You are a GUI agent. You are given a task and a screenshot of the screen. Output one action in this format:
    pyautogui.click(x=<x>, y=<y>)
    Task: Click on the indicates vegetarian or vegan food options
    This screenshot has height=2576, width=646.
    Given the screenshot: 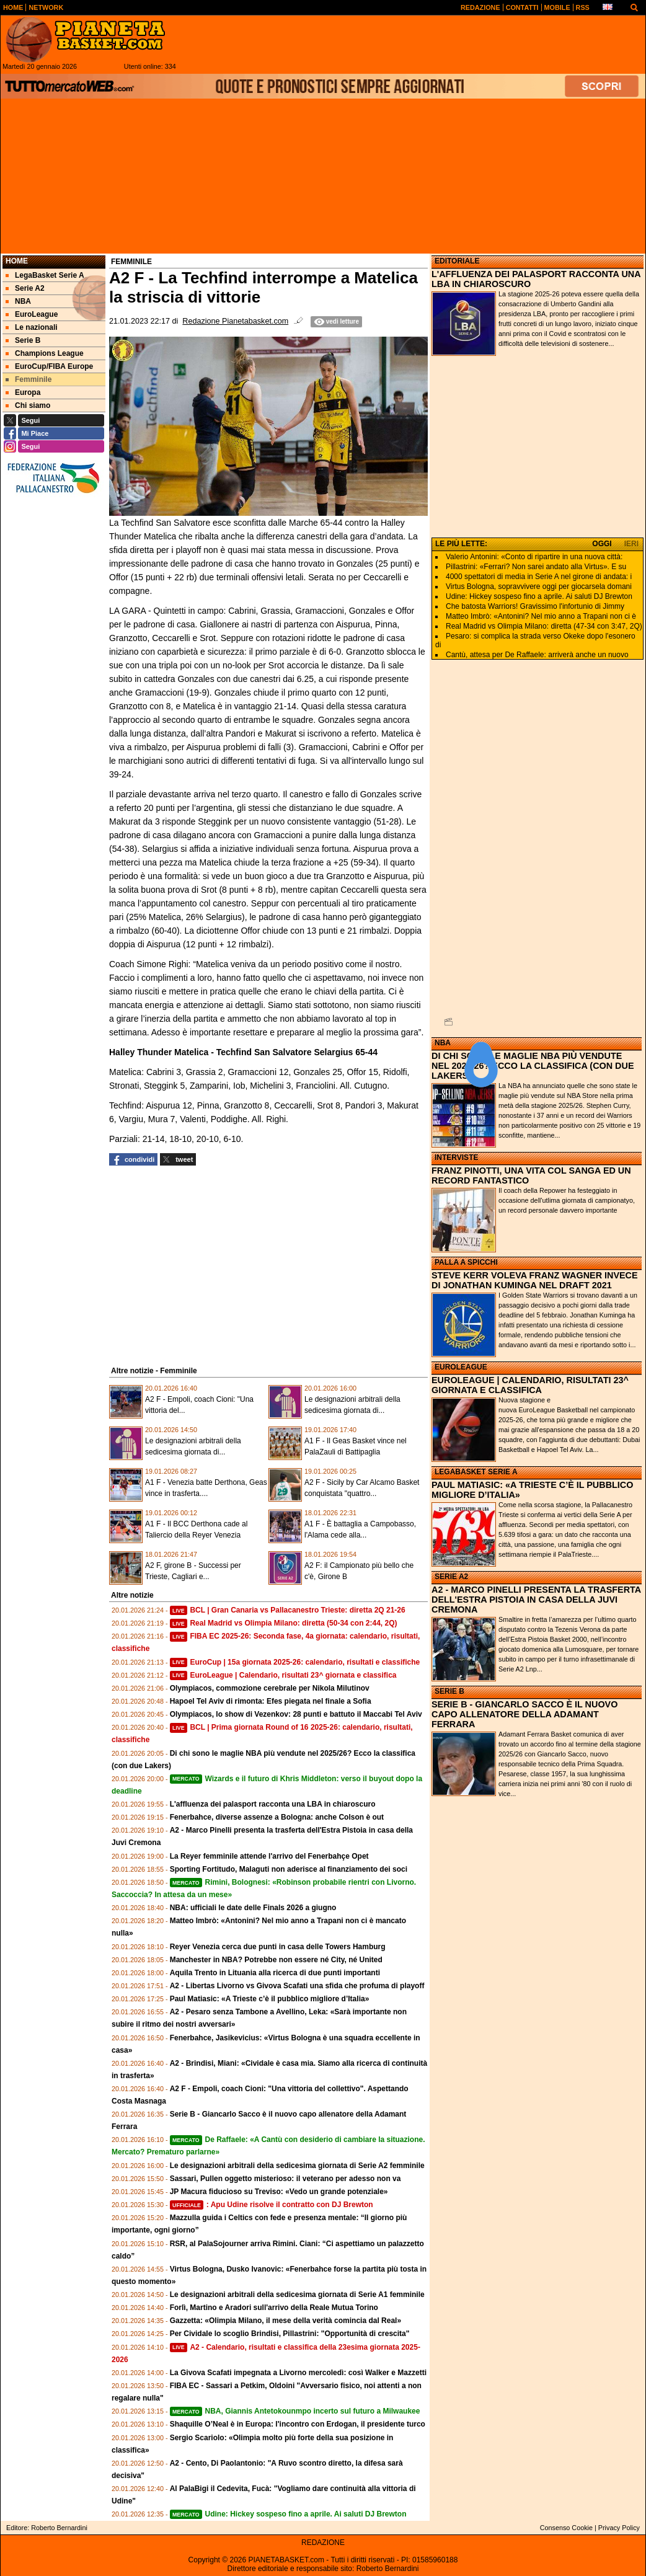 What is the action you would take?
    pyautogui.click(x=481, y=1064)
    